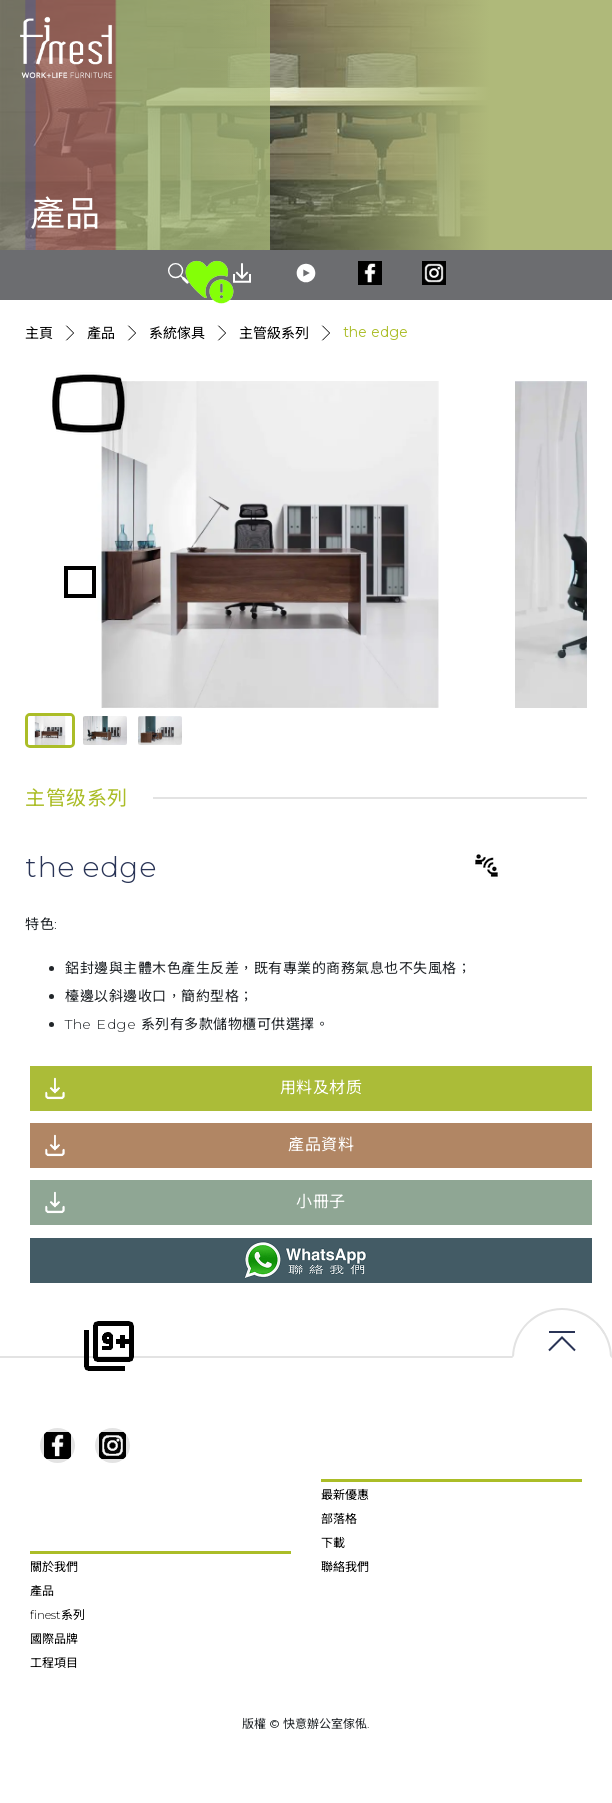 The image size is (612, 1803). Describe the element at coordinates (80, 582) in the screenshot. I see `unselected checkbox in a form or list` at that location.